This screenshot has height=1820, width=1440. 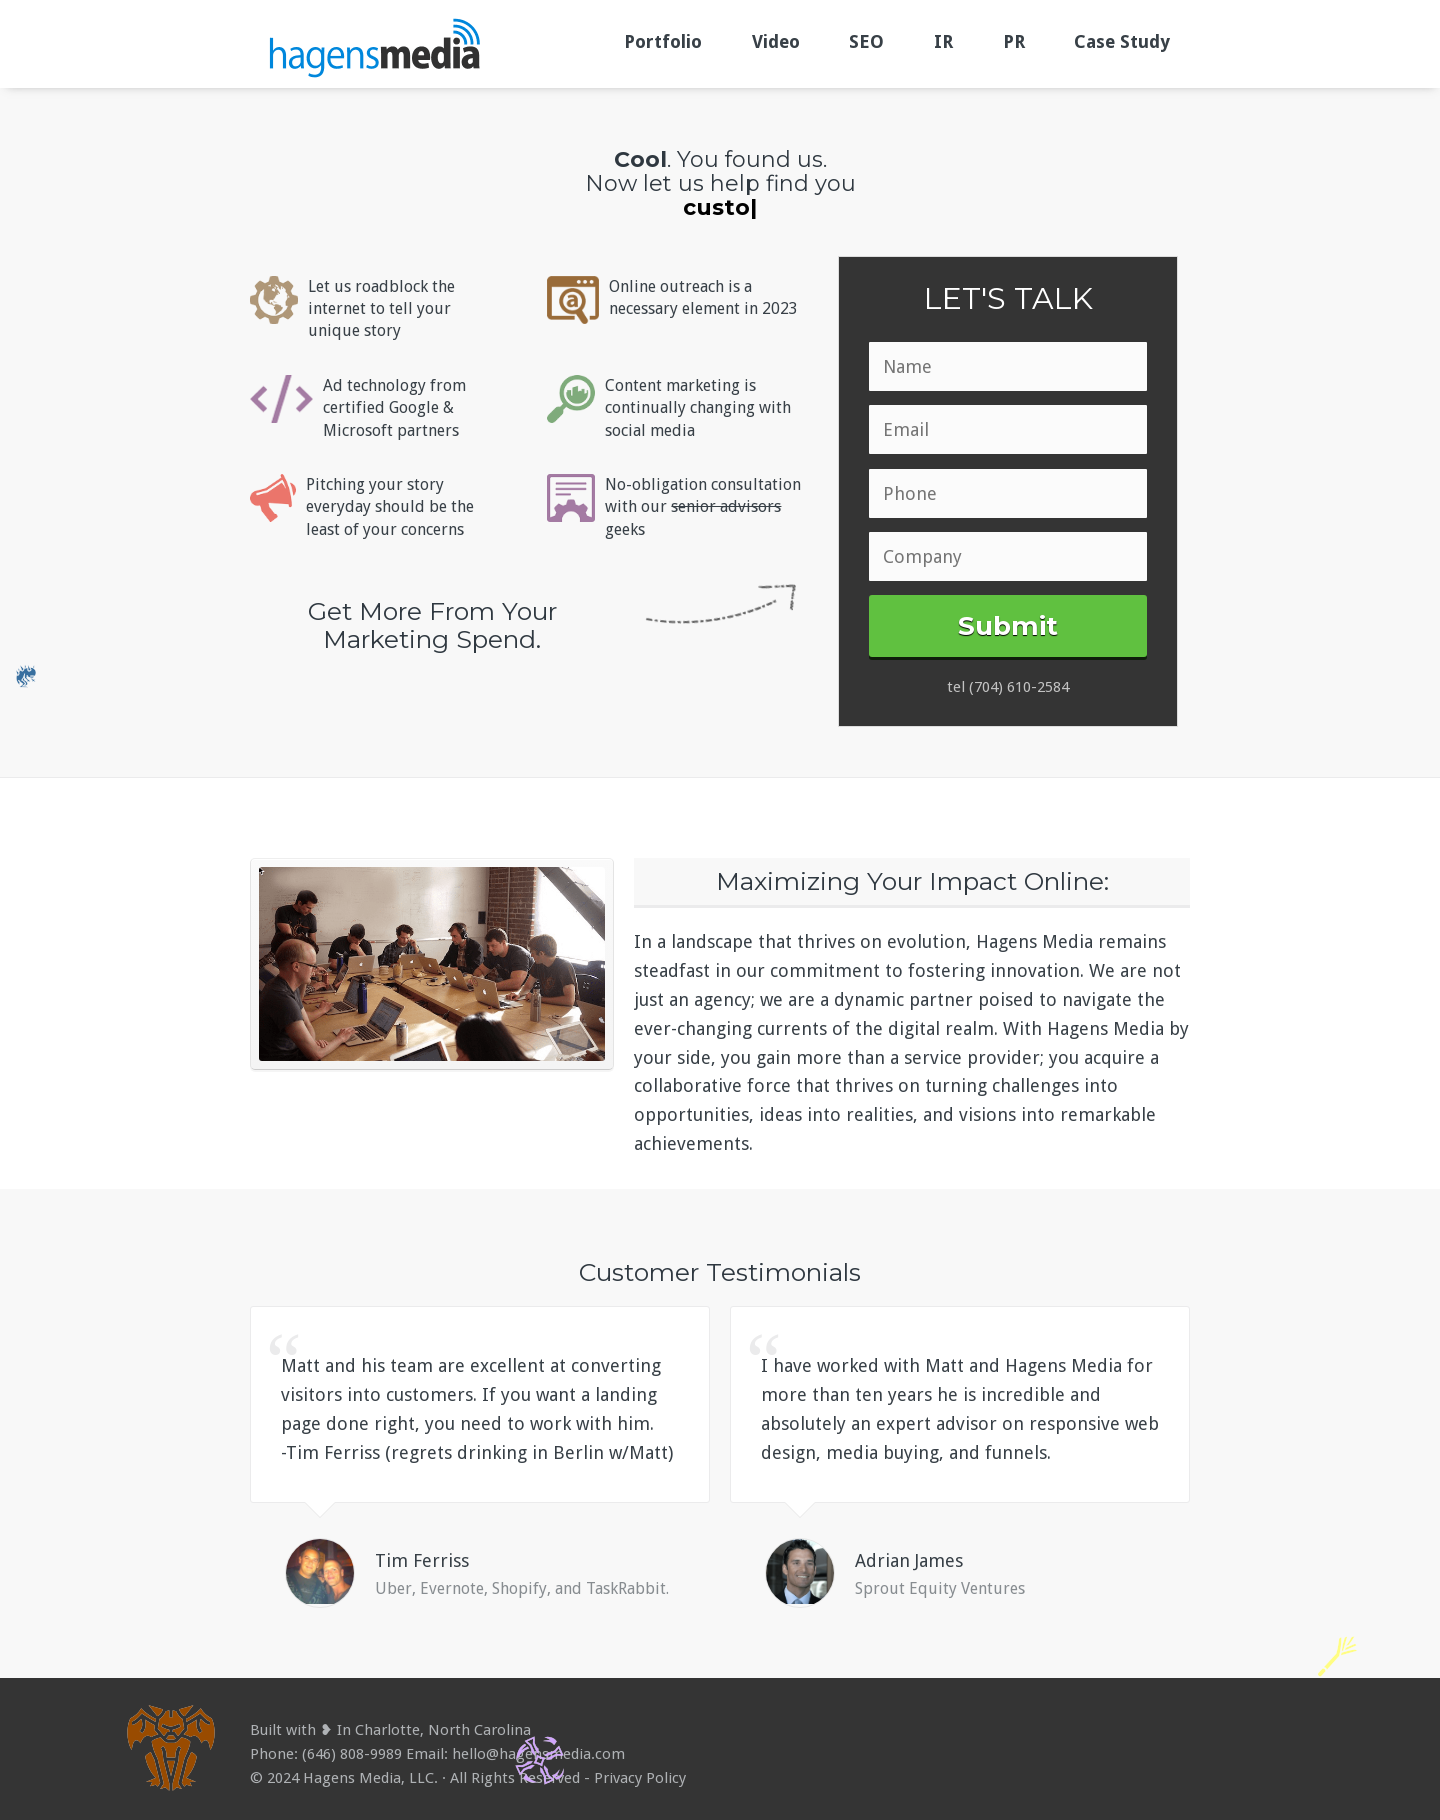 What do you see at coordinates (26, 676) in the screenshot?
I see `select troglodyte character or creature class` at bounding box center [26, 676].